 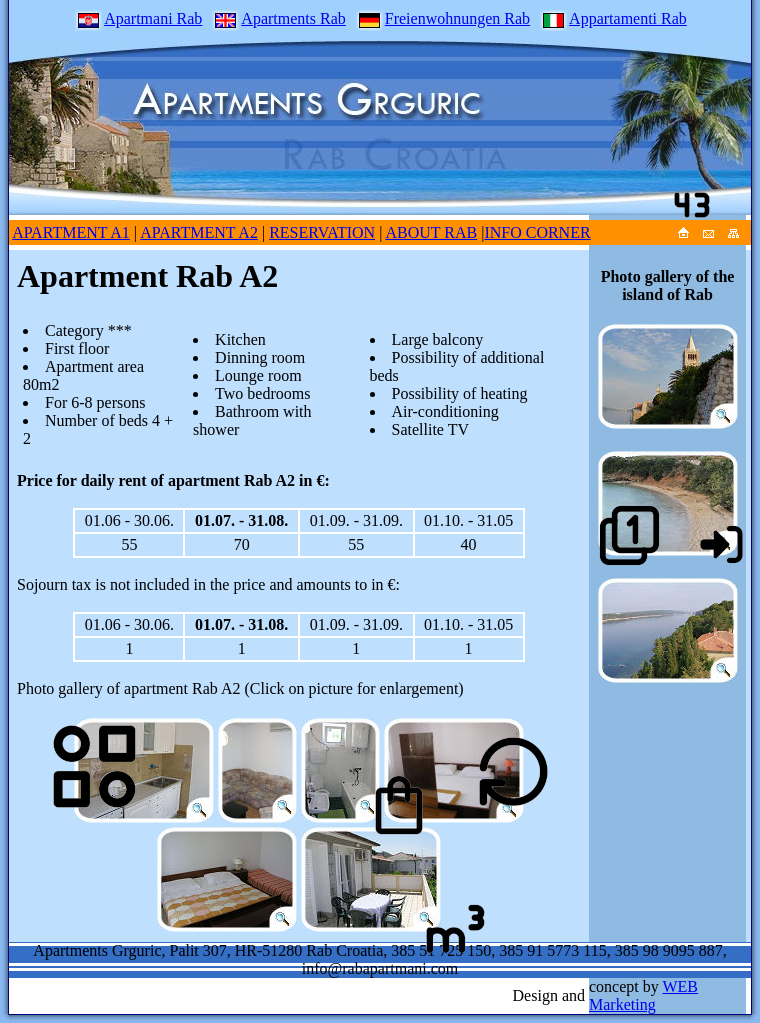 I want to click on indicates item number 43 in a list or sequence, so click(x=692, y=205).